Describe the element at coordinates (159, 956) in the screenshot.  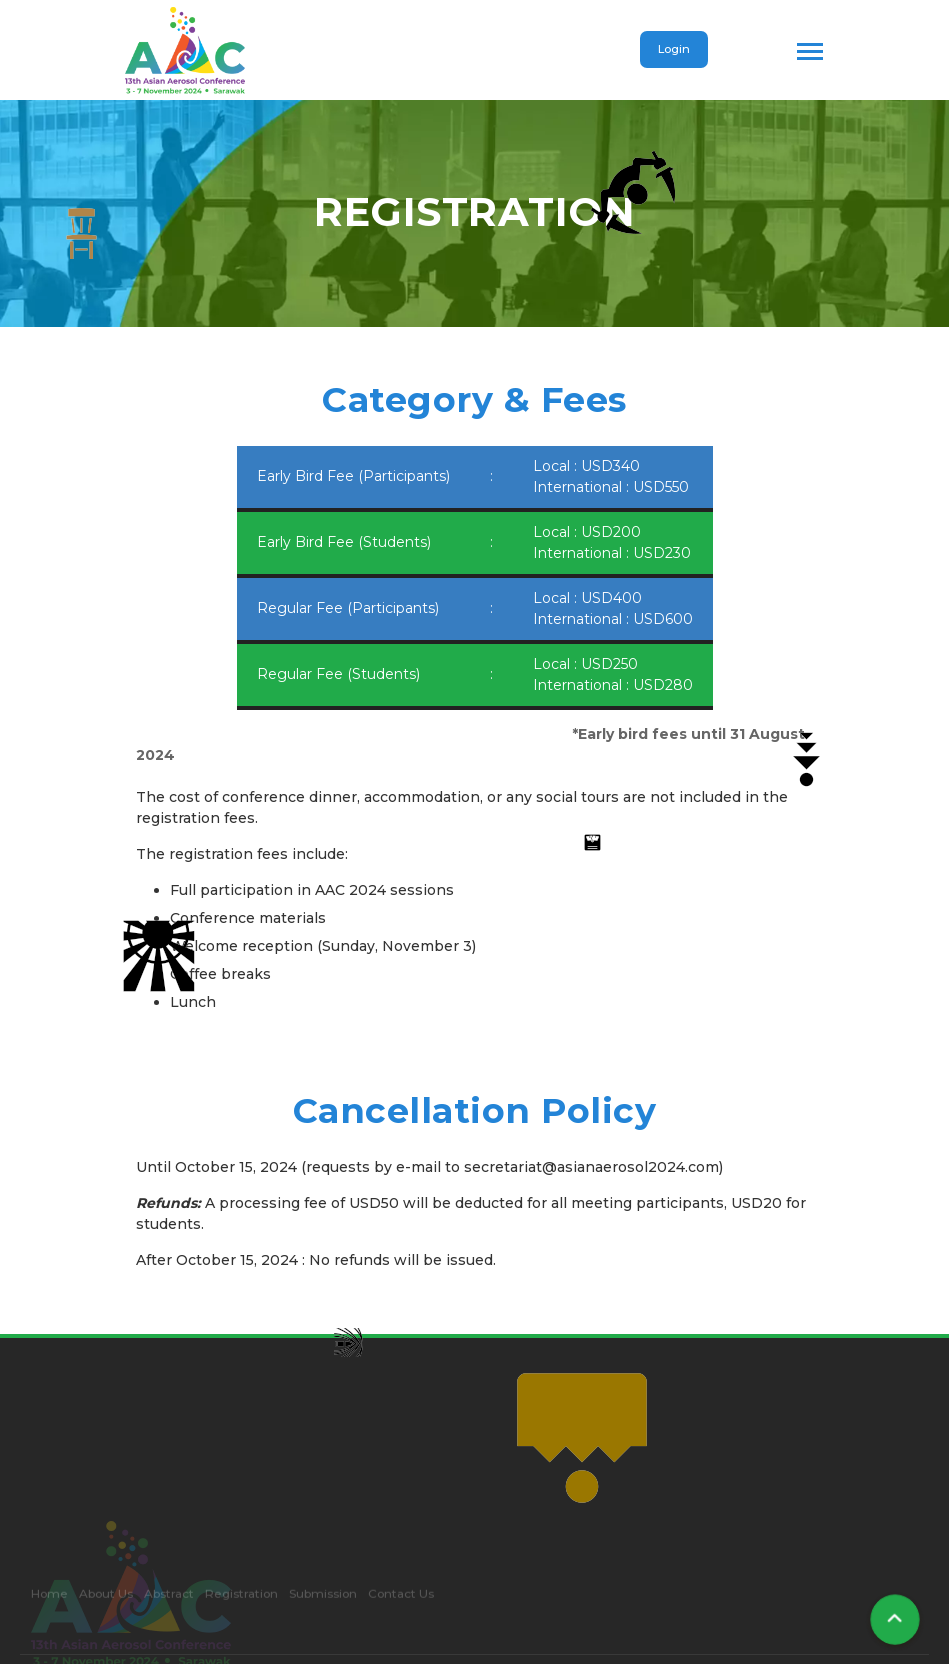
I see `indicates sunny or clear weather conditions` at that location.